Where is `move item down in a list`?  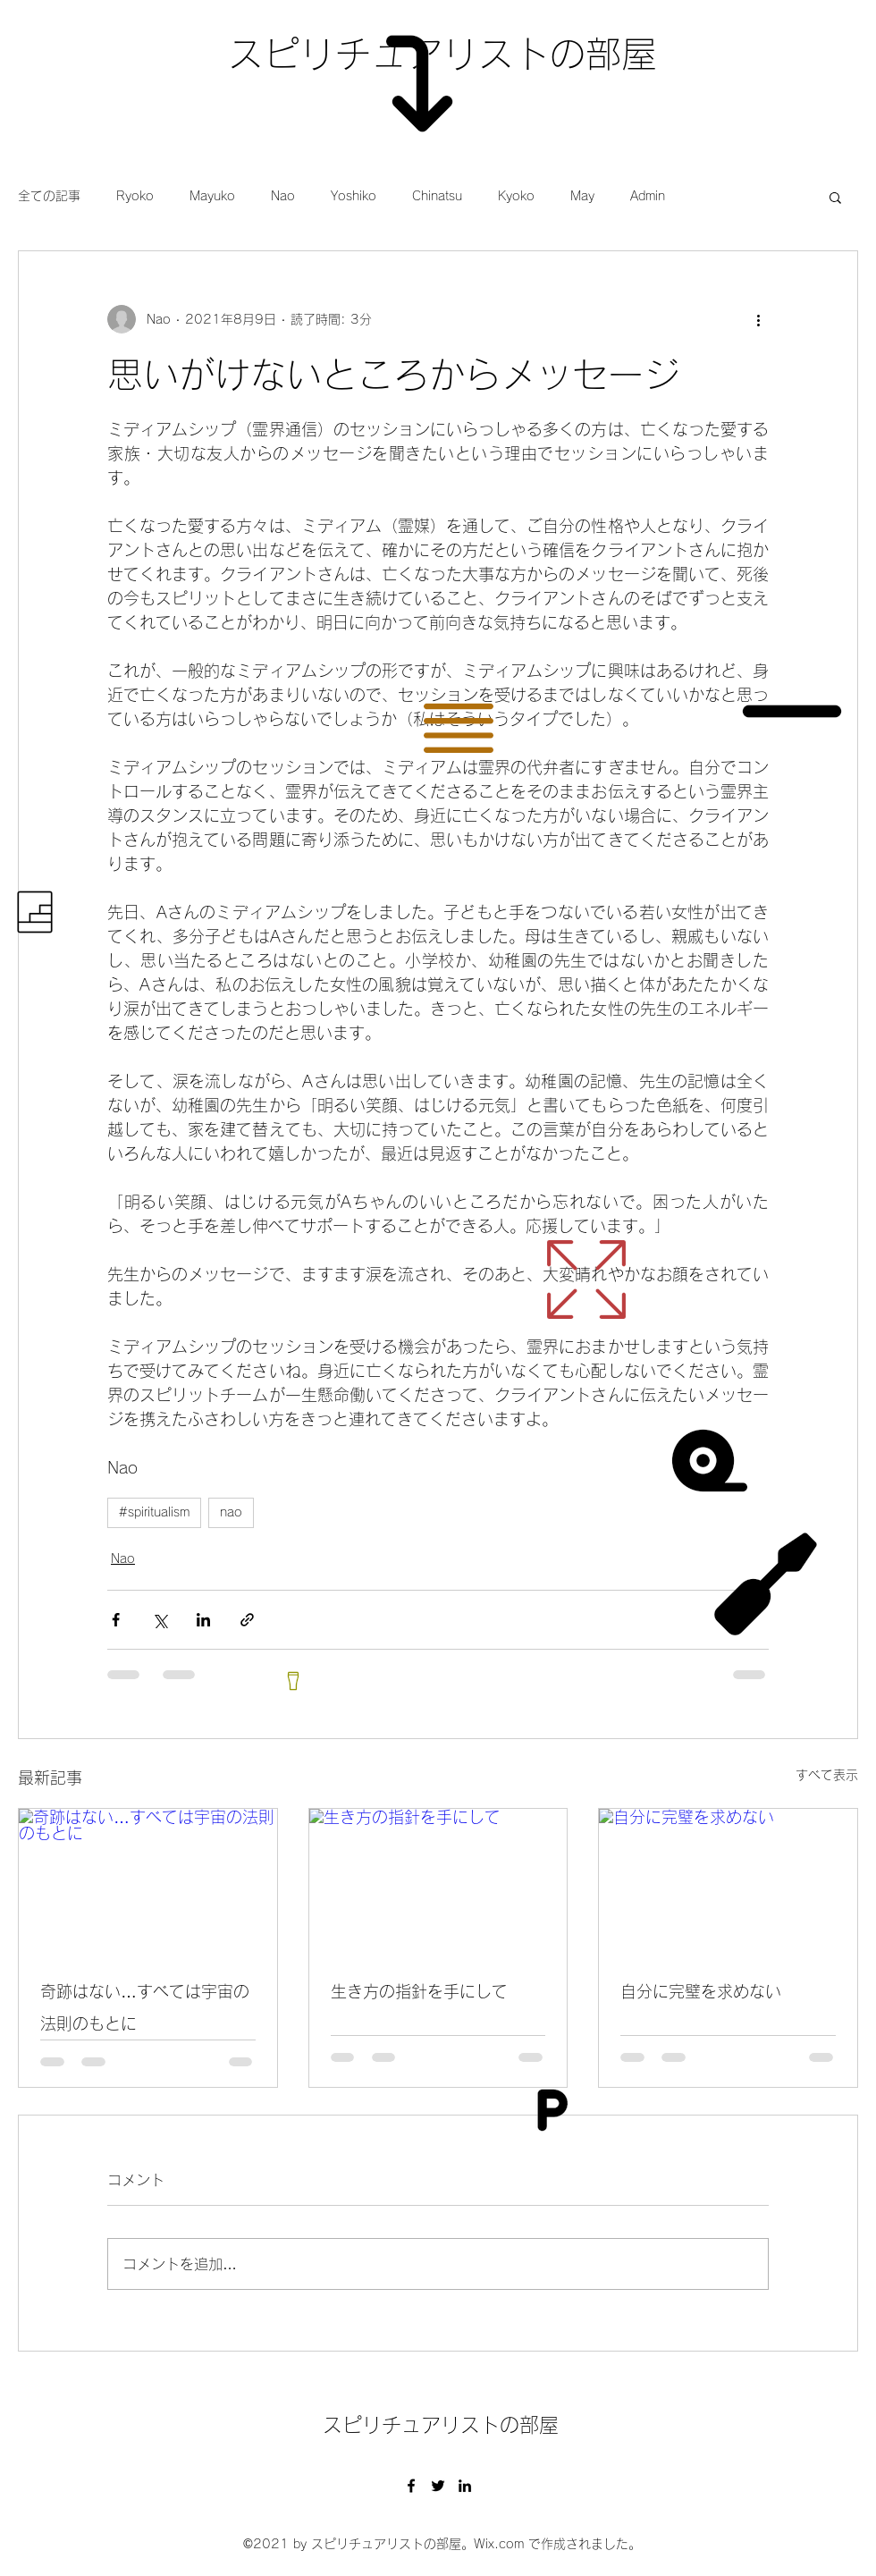
move item down in a list is located at coordinates (422, 83).